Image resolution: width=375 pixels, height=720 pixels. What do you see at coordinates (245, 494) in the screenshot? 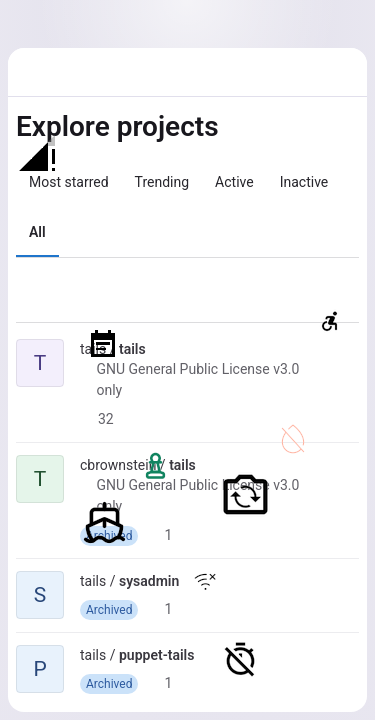
I see `switch between front and rear camera` at bounding box center [245, 494].